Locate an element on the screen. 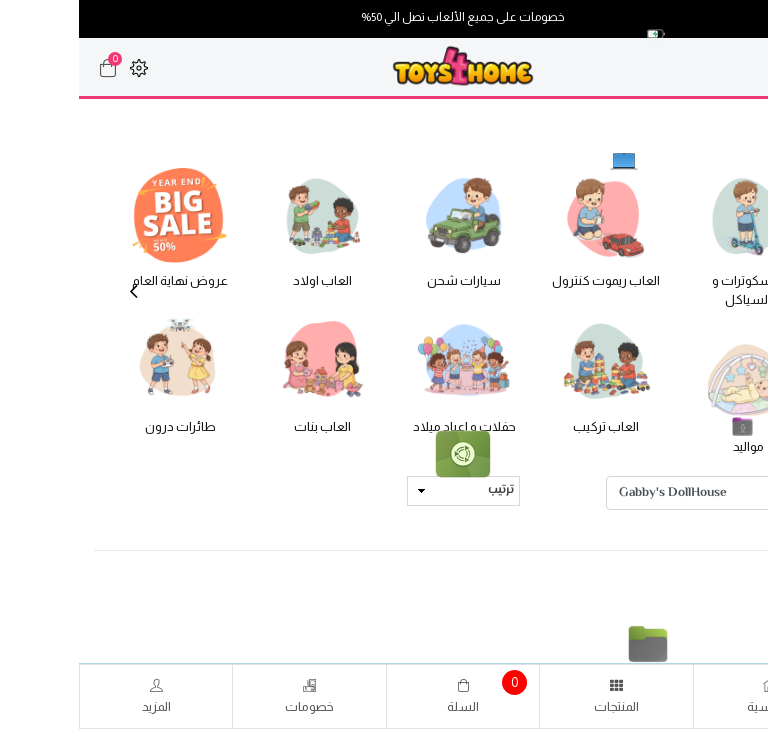  open folder containing files is located at coordinates (648, 644).